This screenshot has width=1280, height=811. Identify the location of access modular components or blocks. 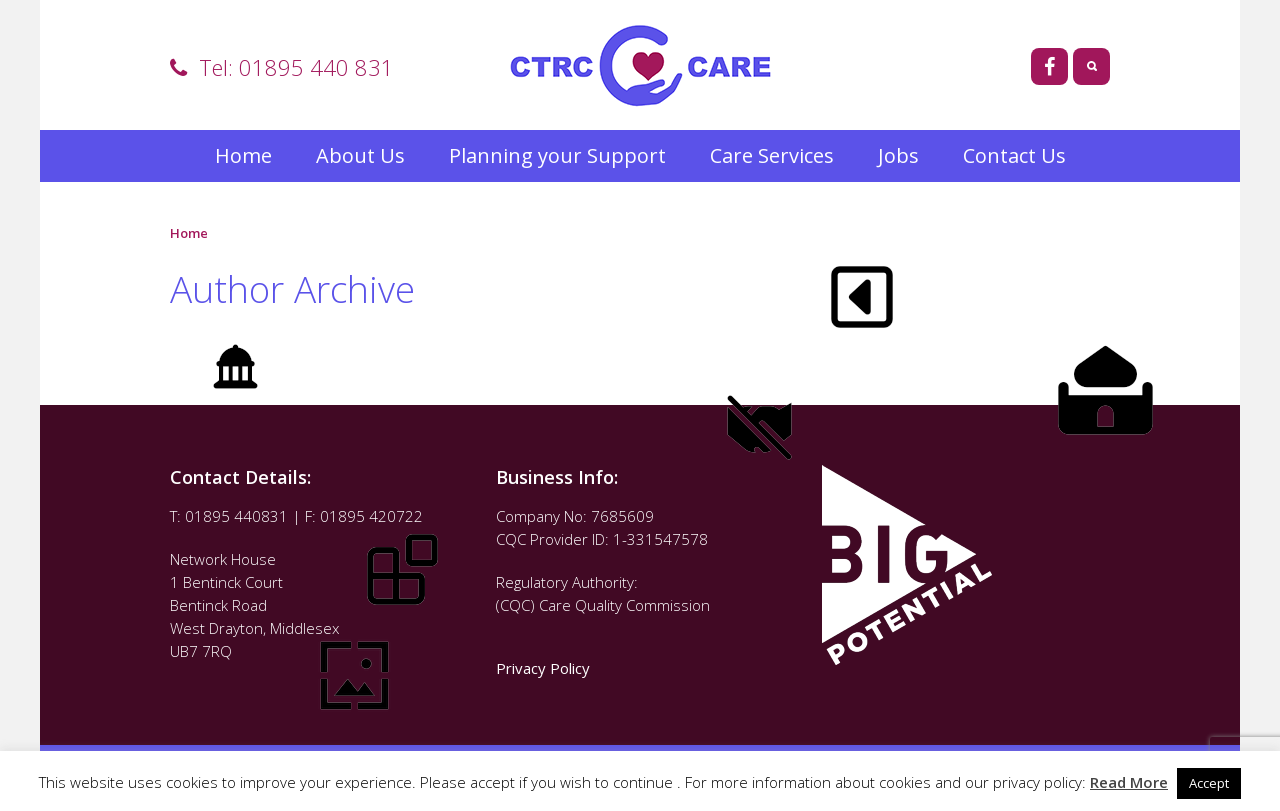
(402, 569).